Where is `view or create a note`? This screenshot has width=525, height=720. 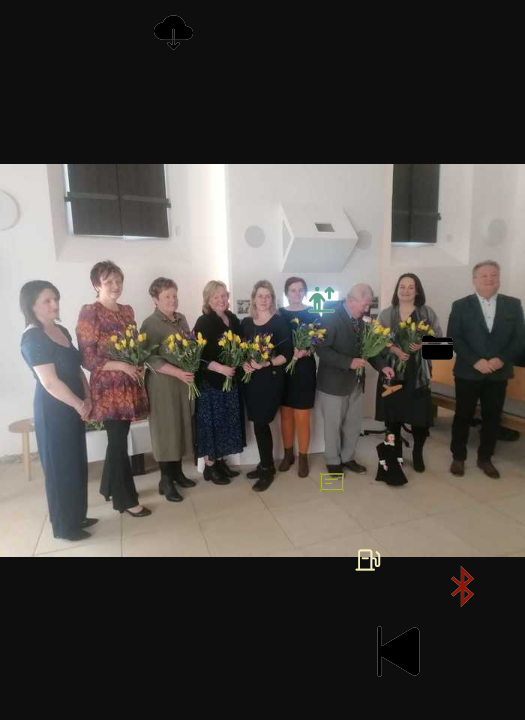 view or create a note is located at coordinates (332, 482).